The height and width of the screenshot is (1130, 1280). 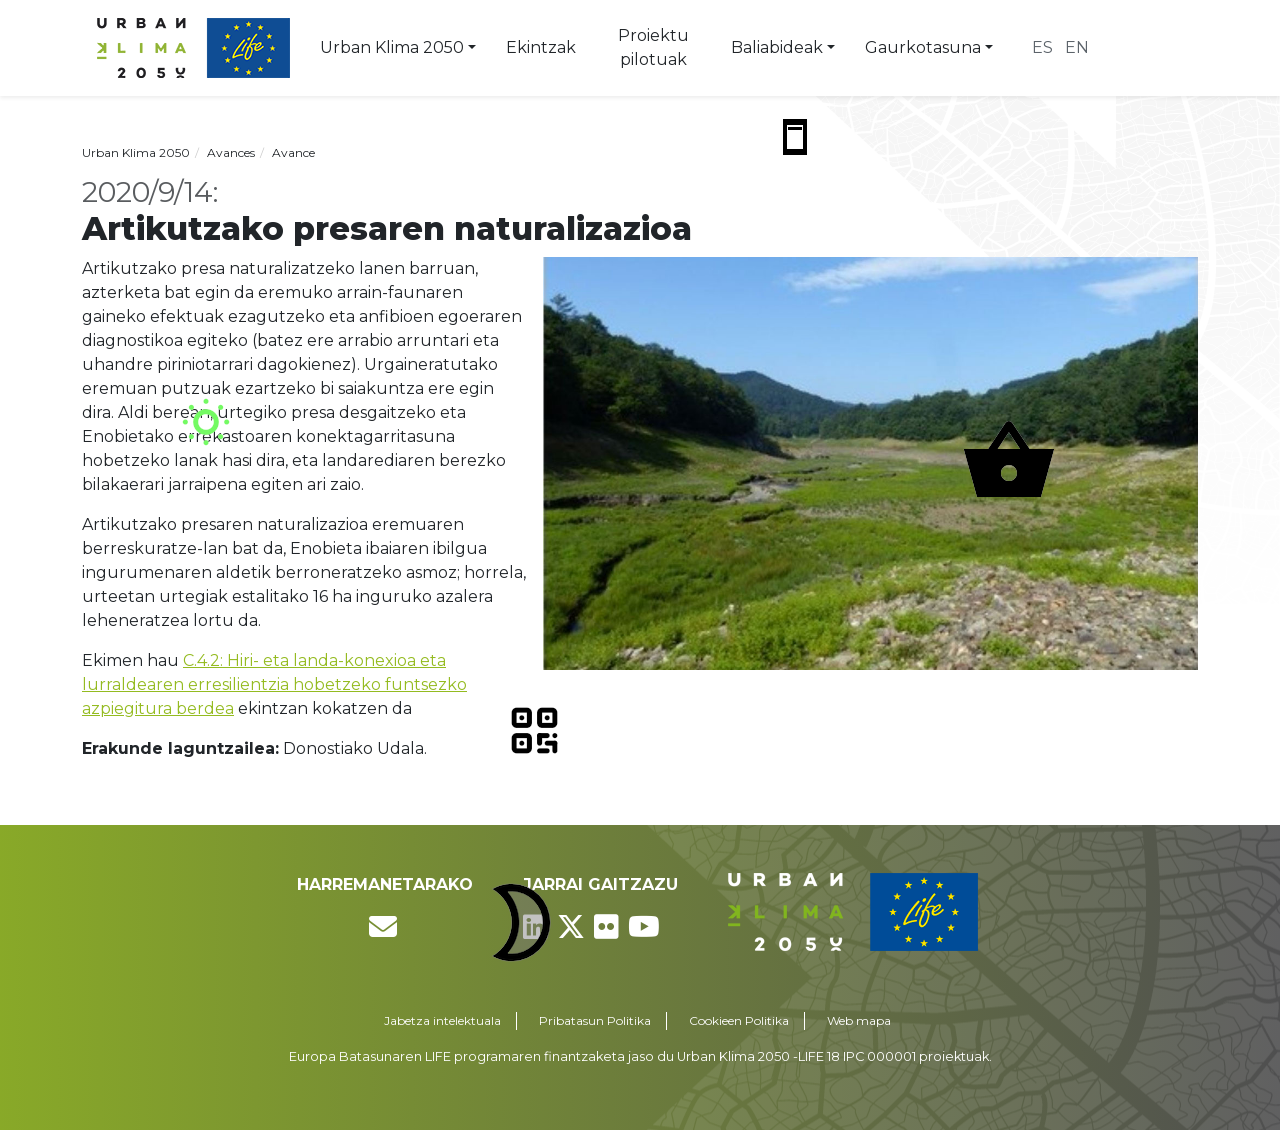 I want to click on view your shopping basket, so click(x=1009, y=461).